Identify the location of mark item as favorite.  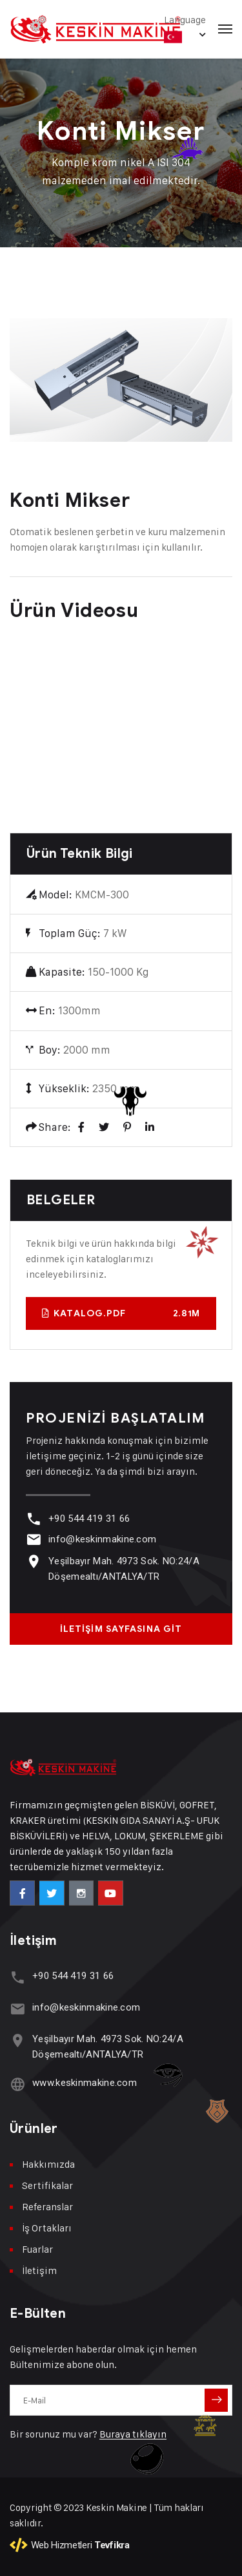
(202, 1242).